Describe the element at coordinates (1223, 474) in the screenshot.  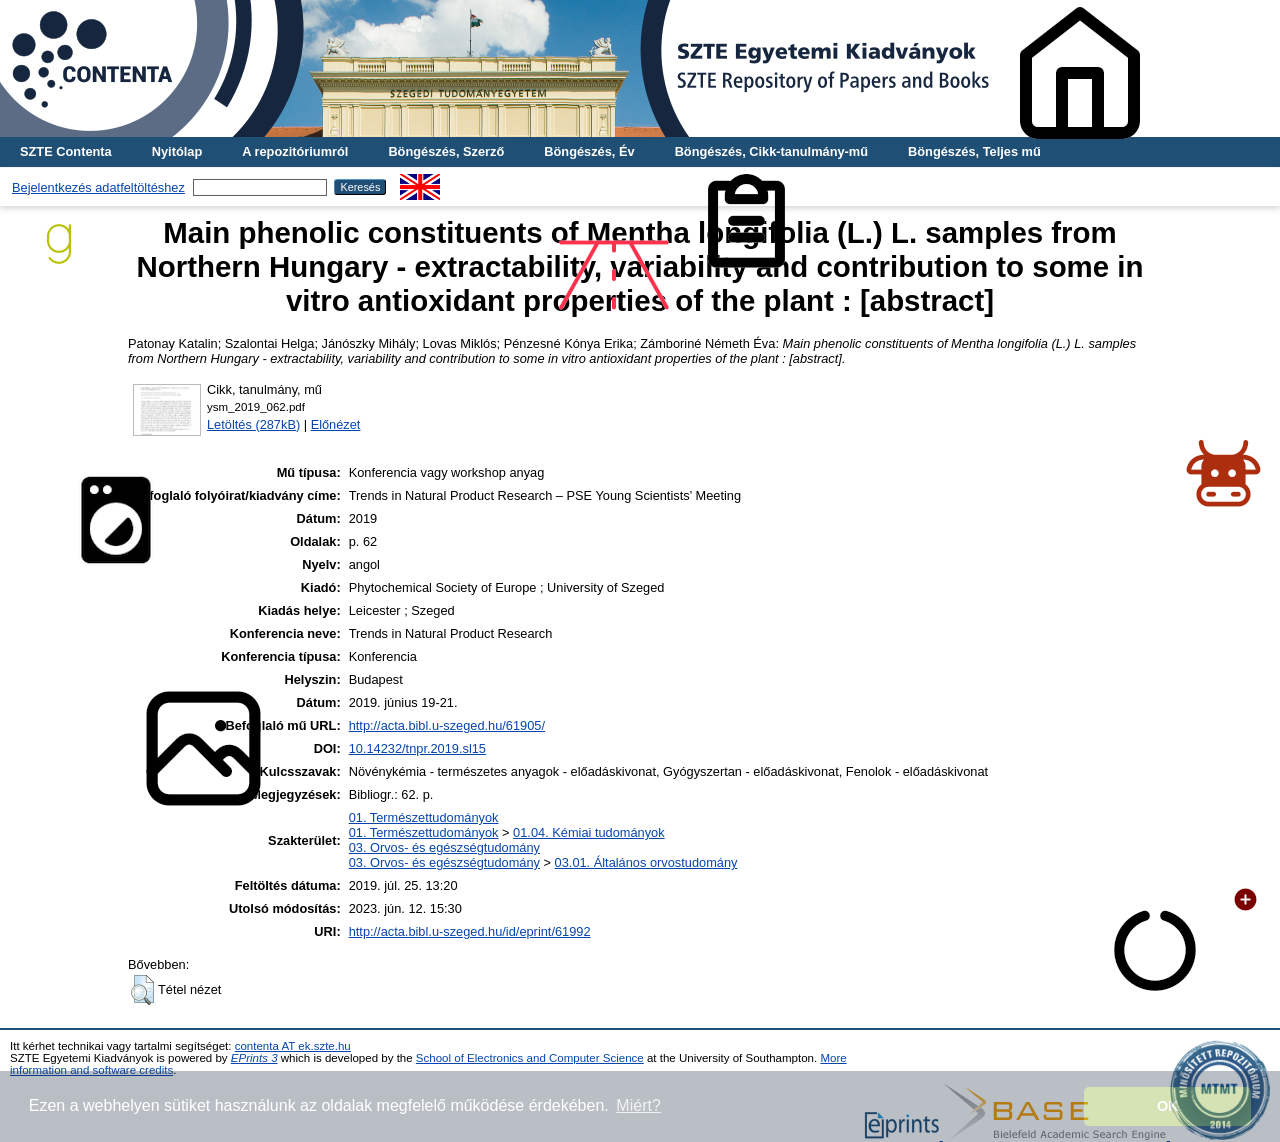
I see `indicates dairy or farm-related content` at that location.